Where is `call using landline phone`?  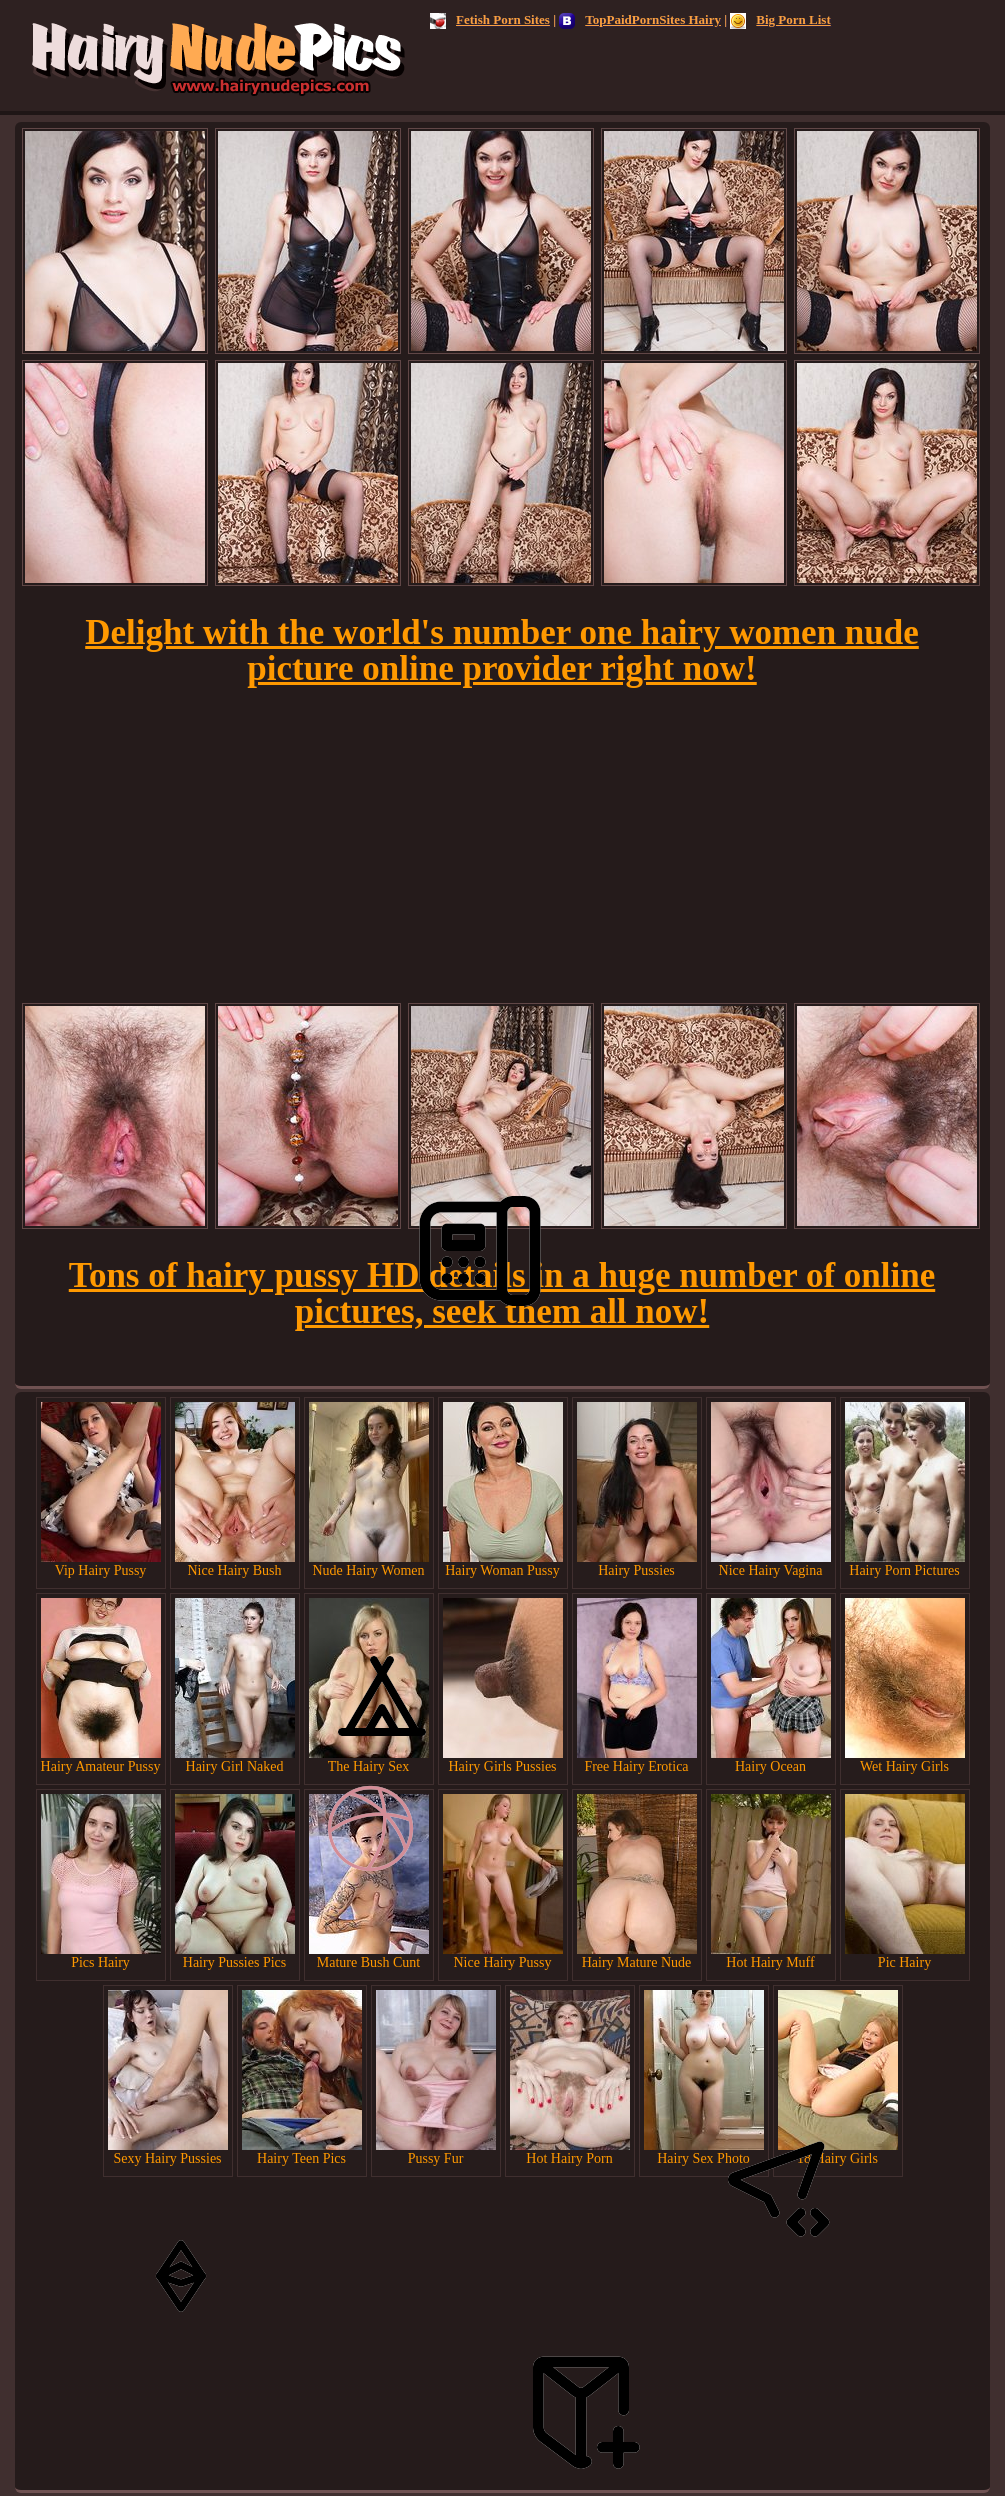 call using landline phone is located at coordinates (480, 1251).